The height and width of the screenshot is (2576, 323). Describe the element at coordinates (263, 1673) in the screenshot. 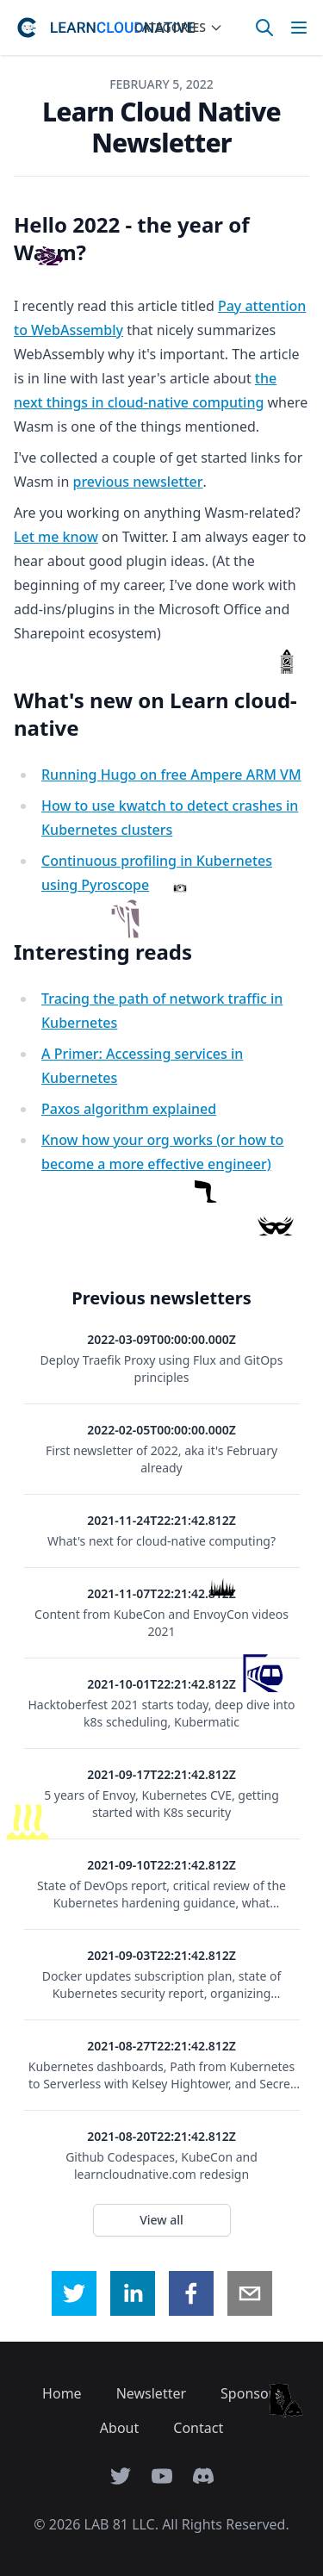

I see `view subway or metro transit options` at that location.